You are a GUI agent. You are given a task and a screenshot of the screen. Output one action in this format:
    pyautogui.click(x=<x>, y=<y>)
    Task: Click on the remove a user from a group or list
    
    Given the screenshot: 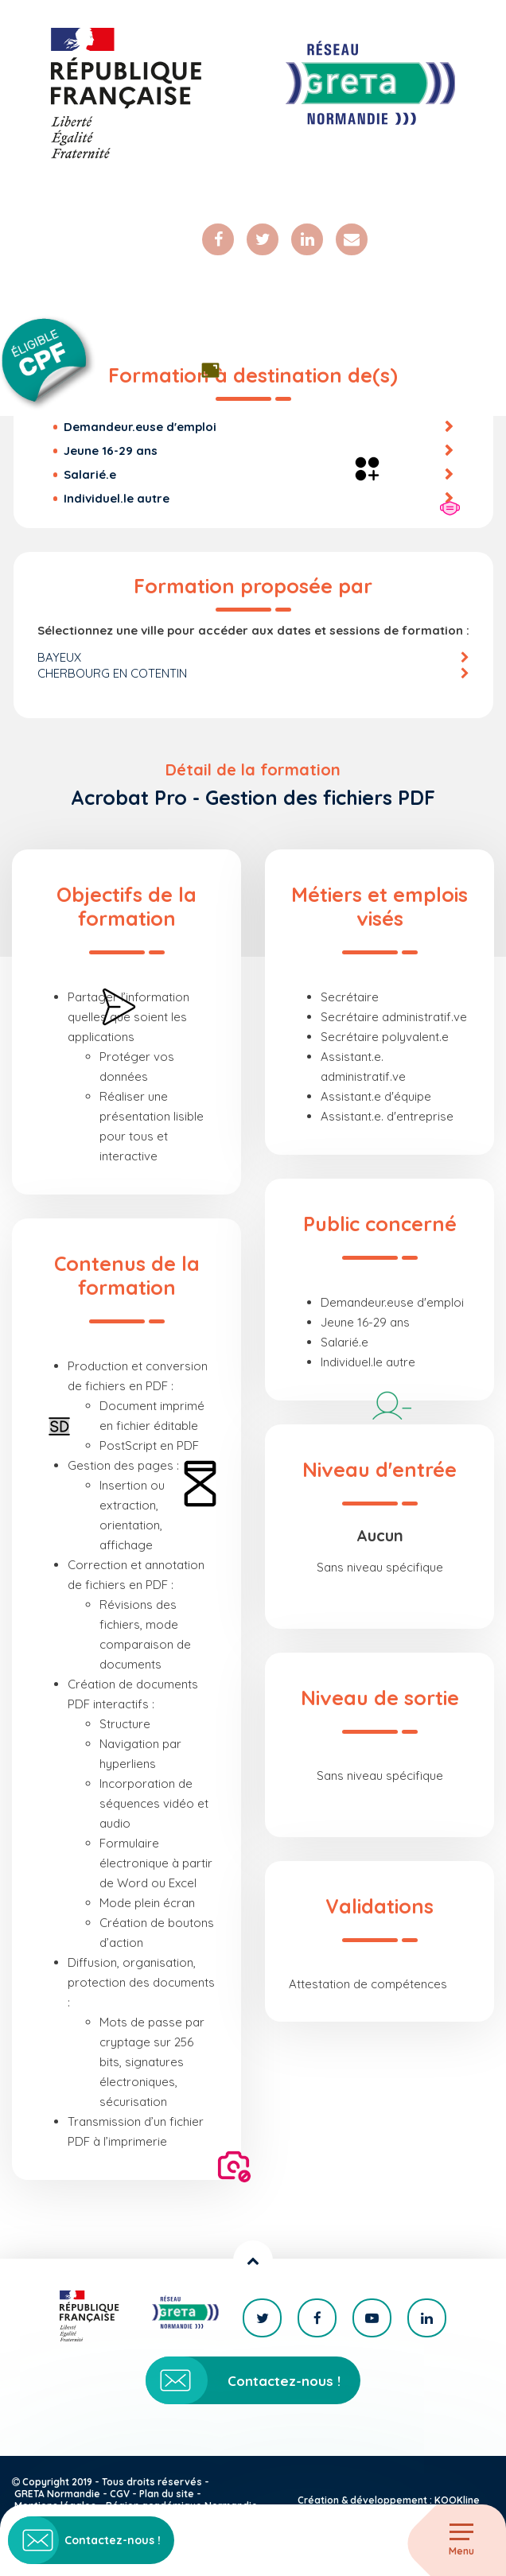 What is the action you would take?
    pyautogui.click(x=391, y=1407)
    